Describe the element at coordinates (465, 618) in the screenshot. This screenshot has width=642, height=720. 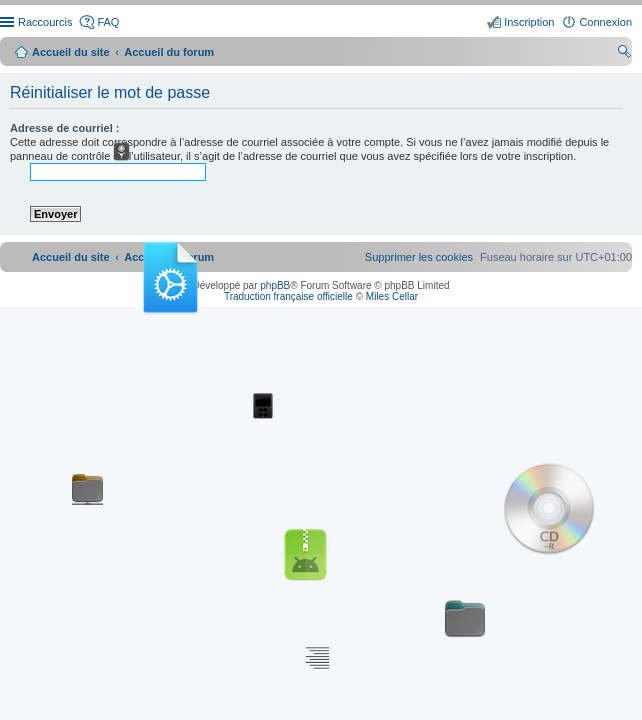
I see `open folder to view contents` at that location.